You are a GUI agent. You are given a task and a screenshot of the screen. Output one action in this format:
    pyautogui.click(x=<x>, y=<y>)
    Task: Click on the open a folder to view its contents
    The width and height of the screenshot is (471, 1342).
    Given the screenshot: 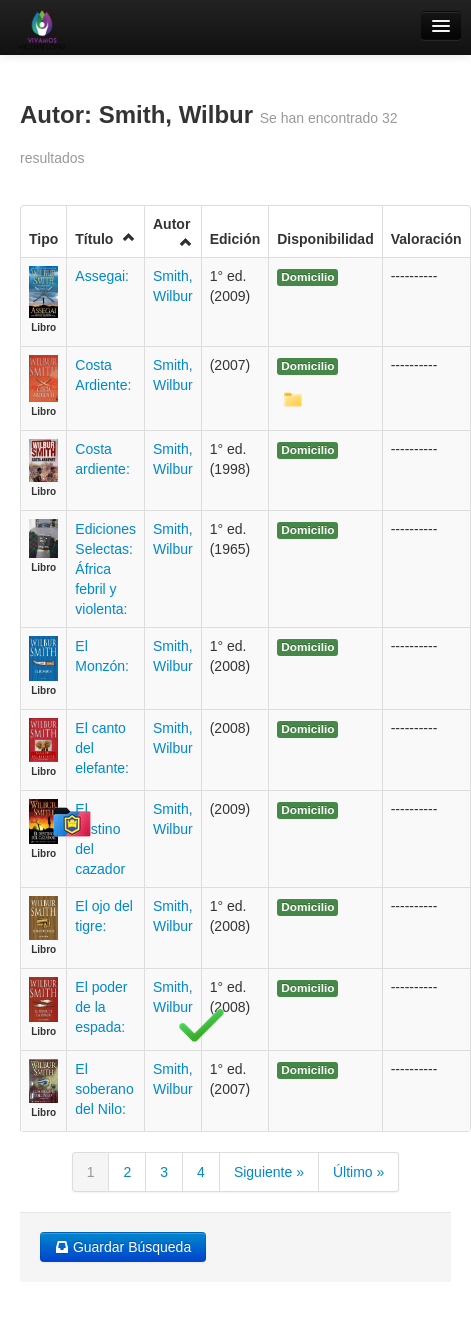 What is the action you would take?
    pyautogui.click(x=293, y=400)
    